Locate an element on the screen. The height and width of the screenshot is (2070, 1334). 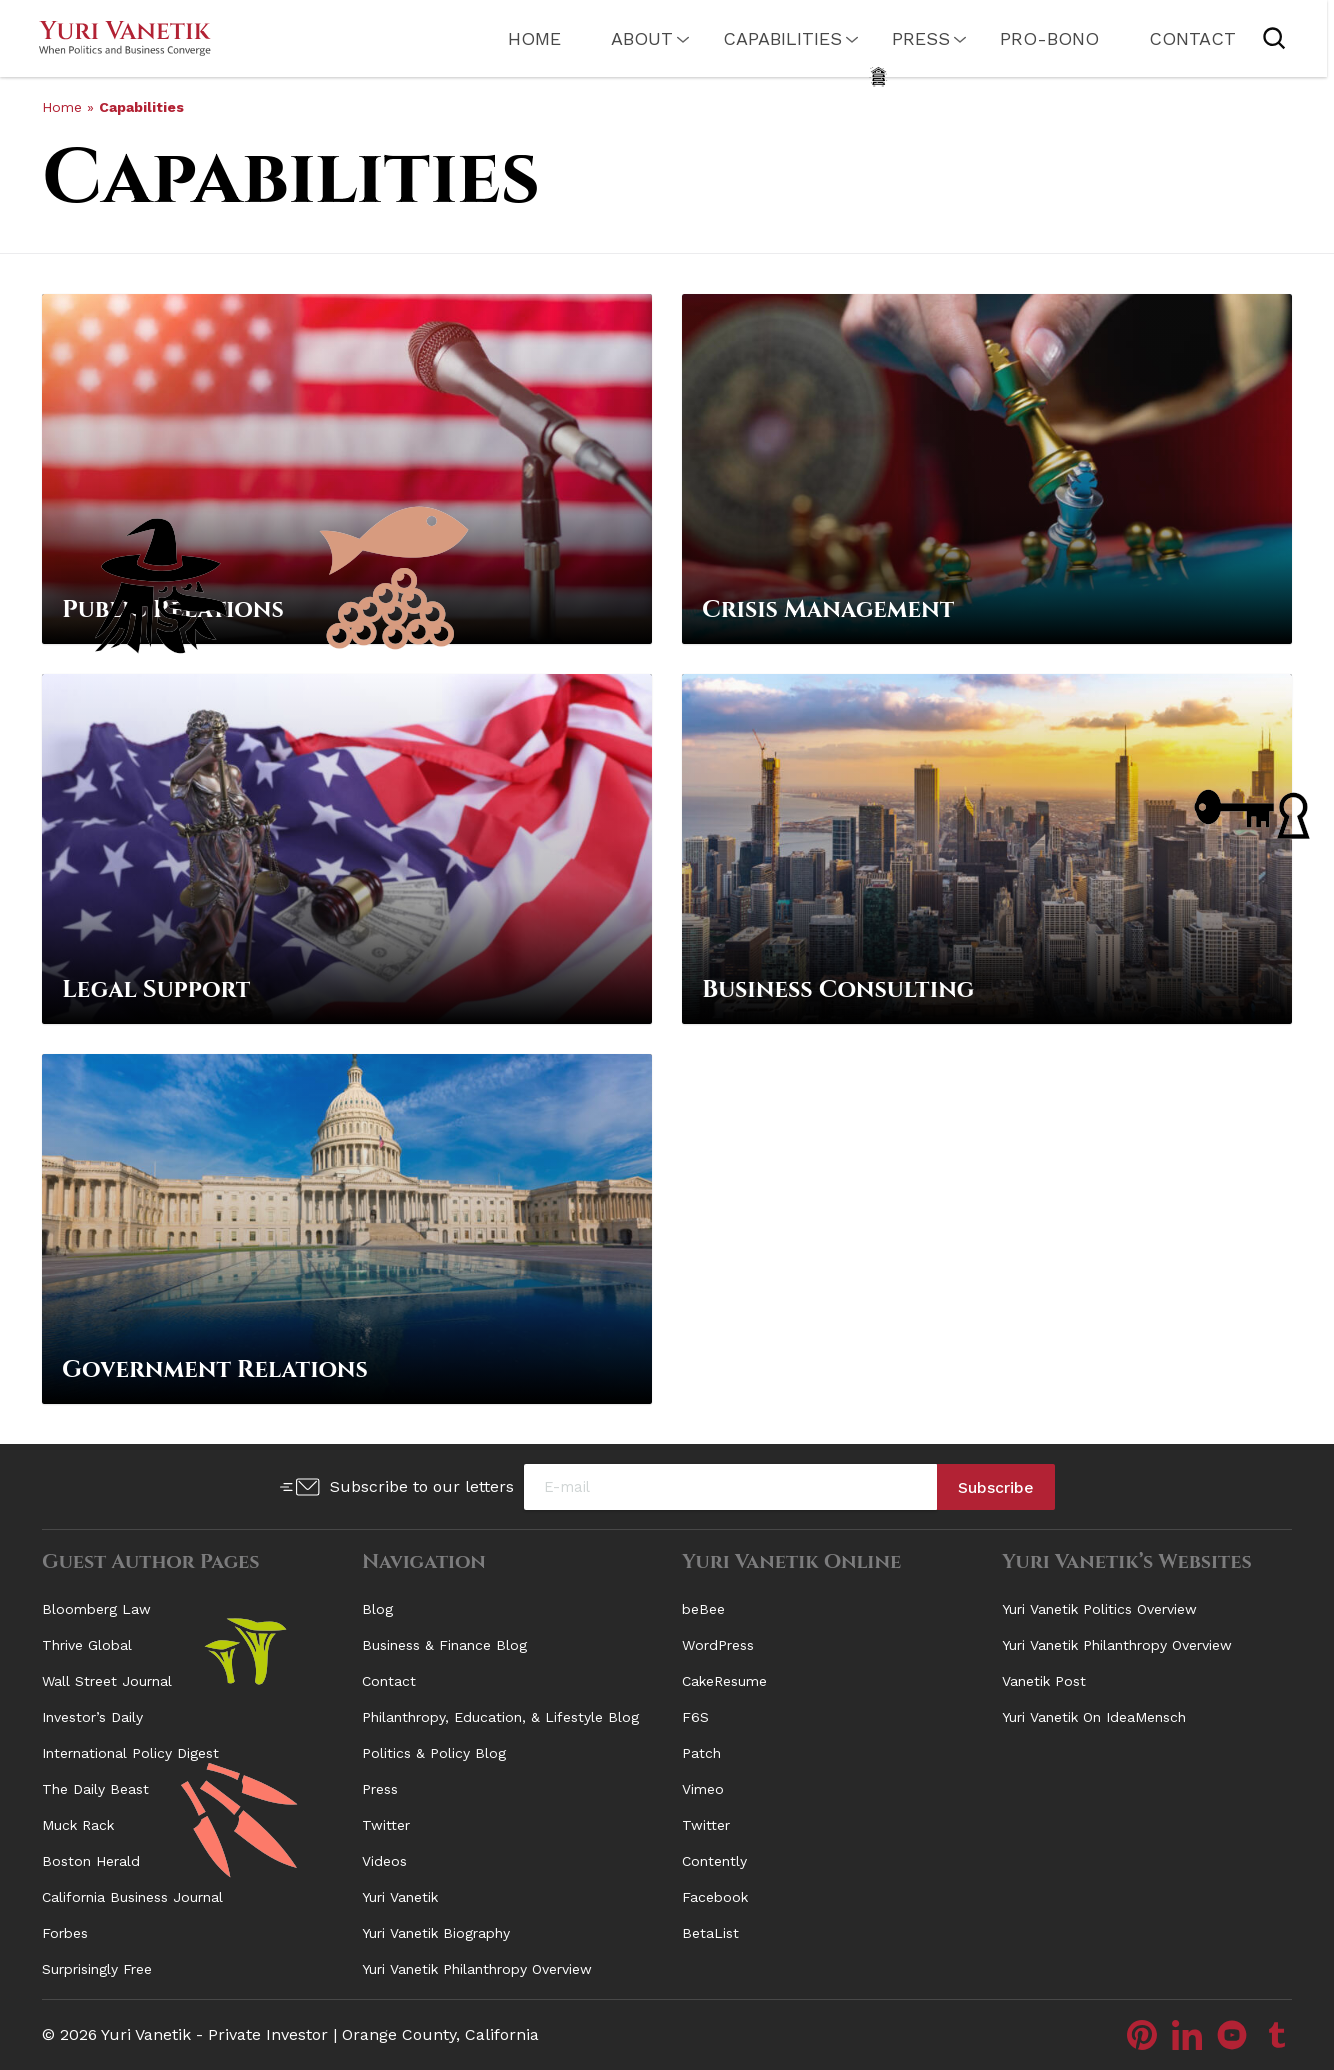
fish eggs or roe item in a game inventory is located at coordinates (394, 576).